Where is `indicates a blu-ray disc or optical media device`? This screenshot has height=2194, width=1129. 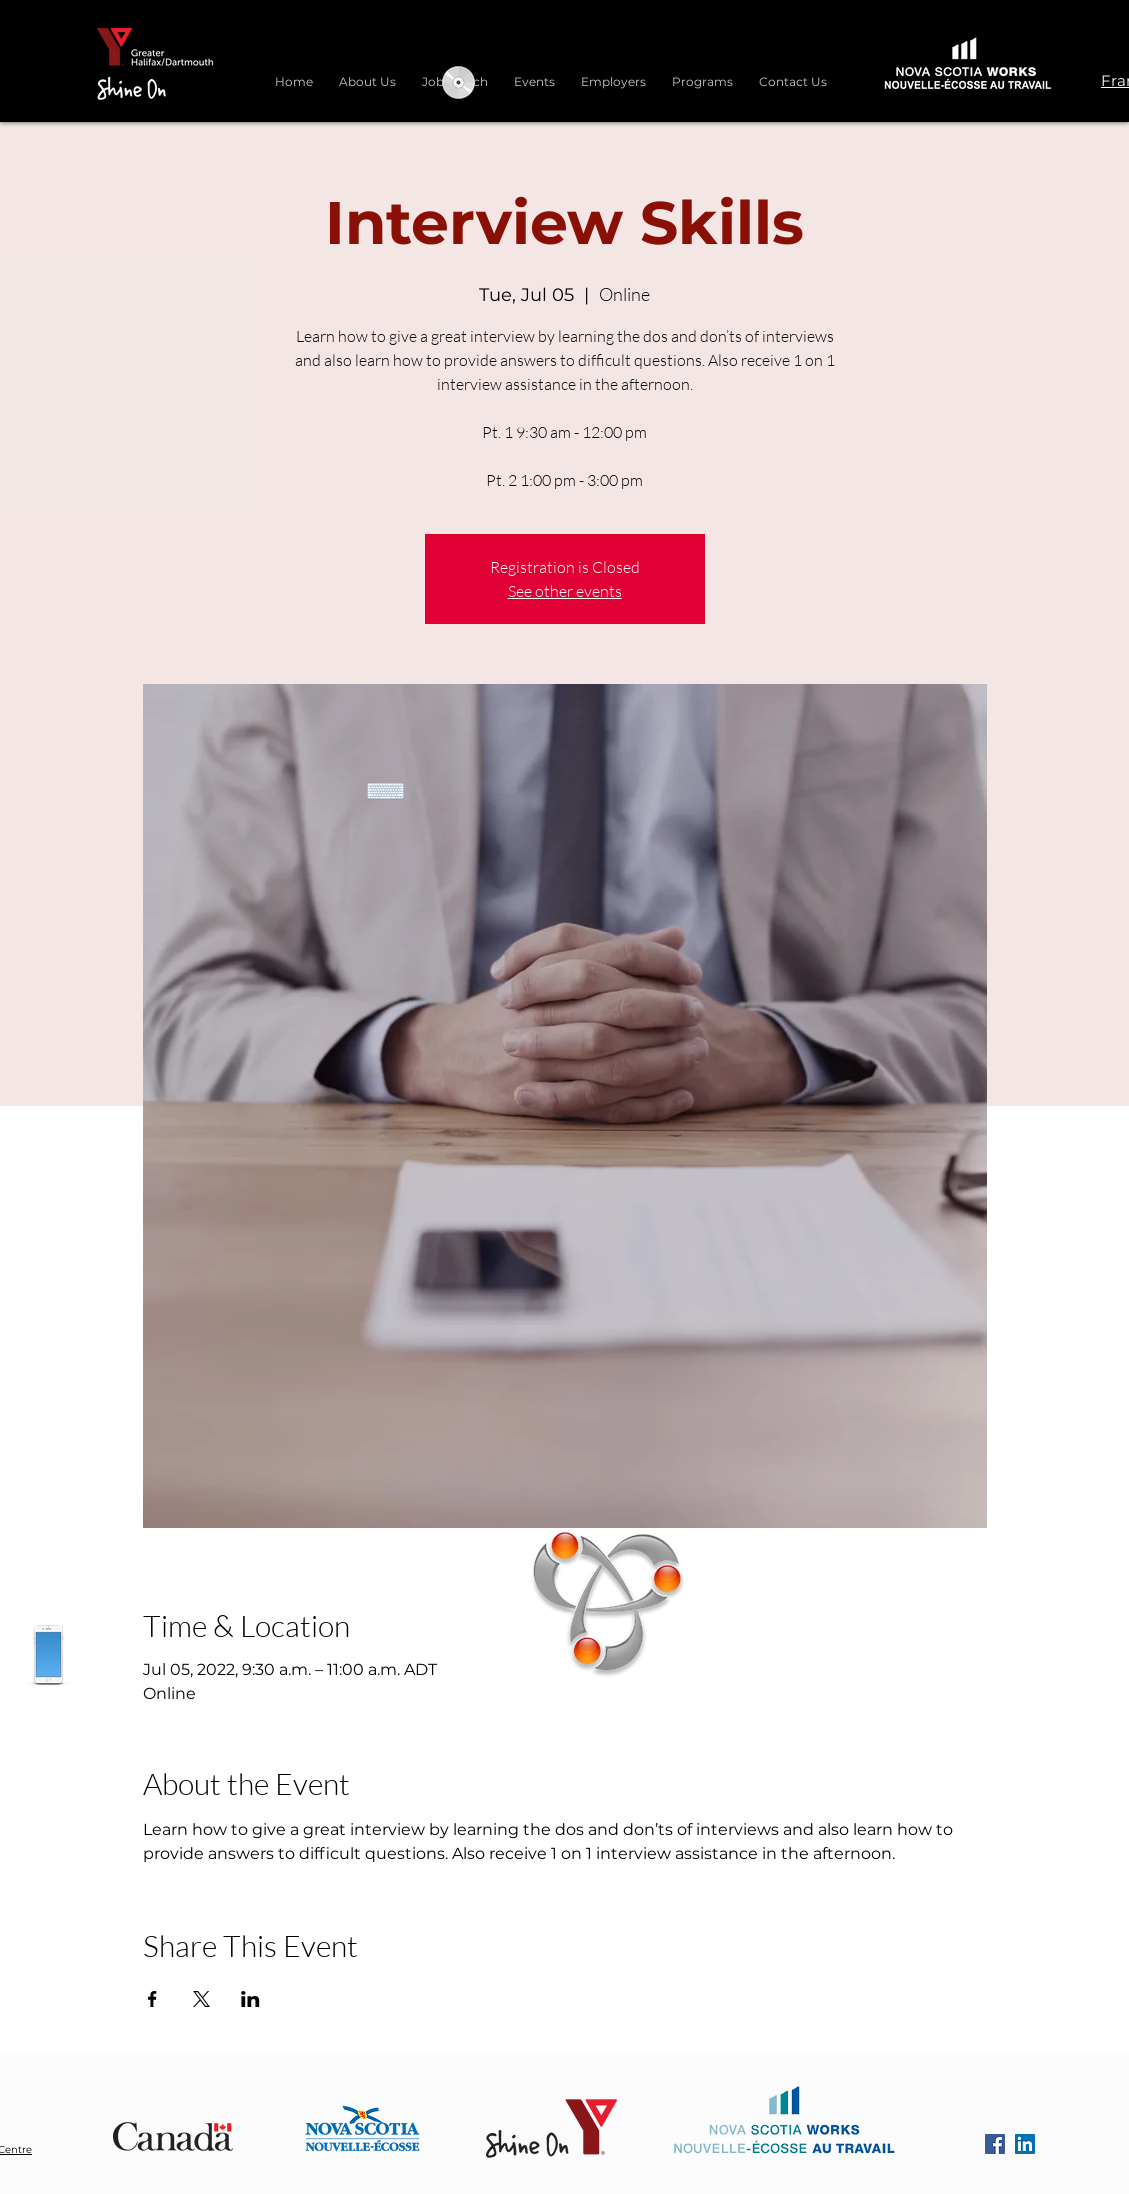 indicates a blu-ray disc or optical media device is located at coordinates (458, 82).